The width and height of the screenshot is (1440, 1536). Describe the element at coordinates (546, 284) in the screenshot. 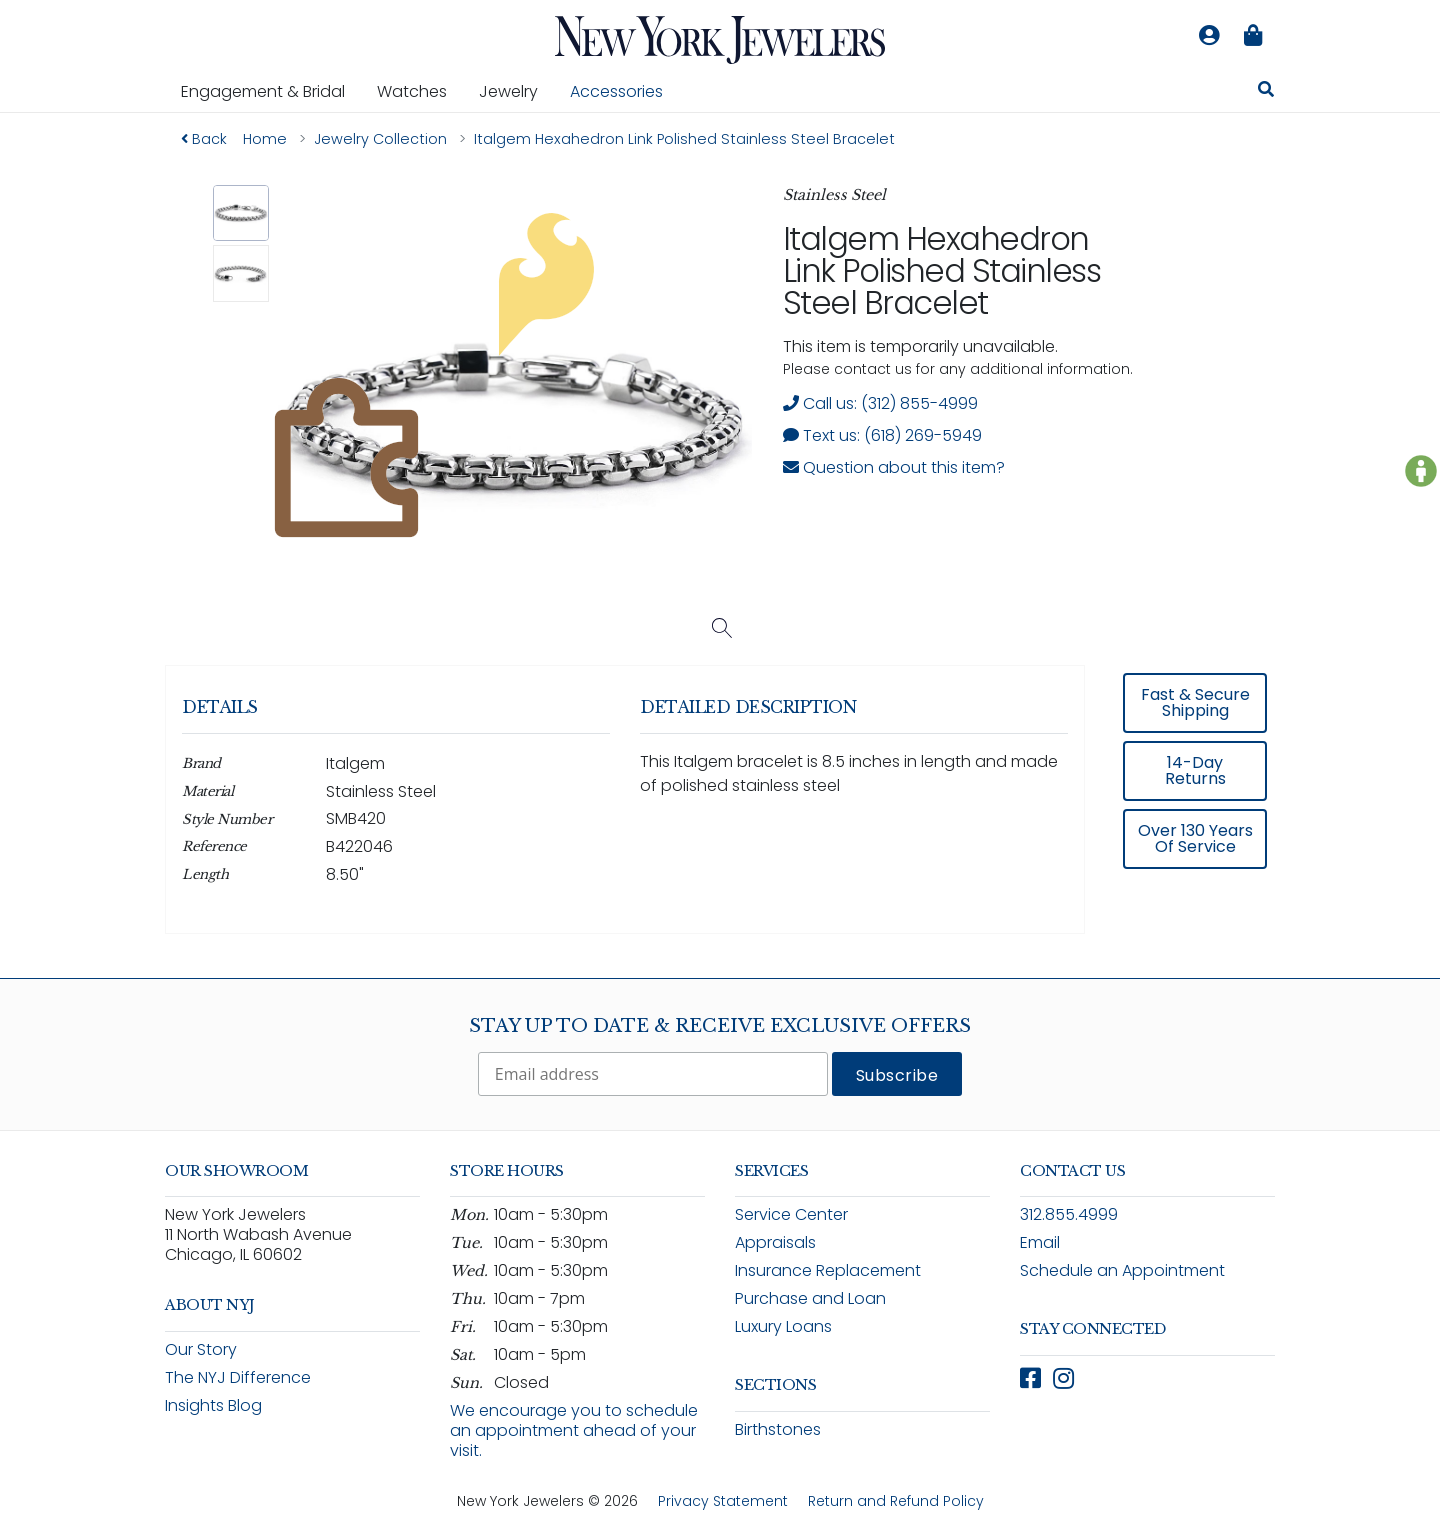

I see `visit sparkfun electronics website` at that location.